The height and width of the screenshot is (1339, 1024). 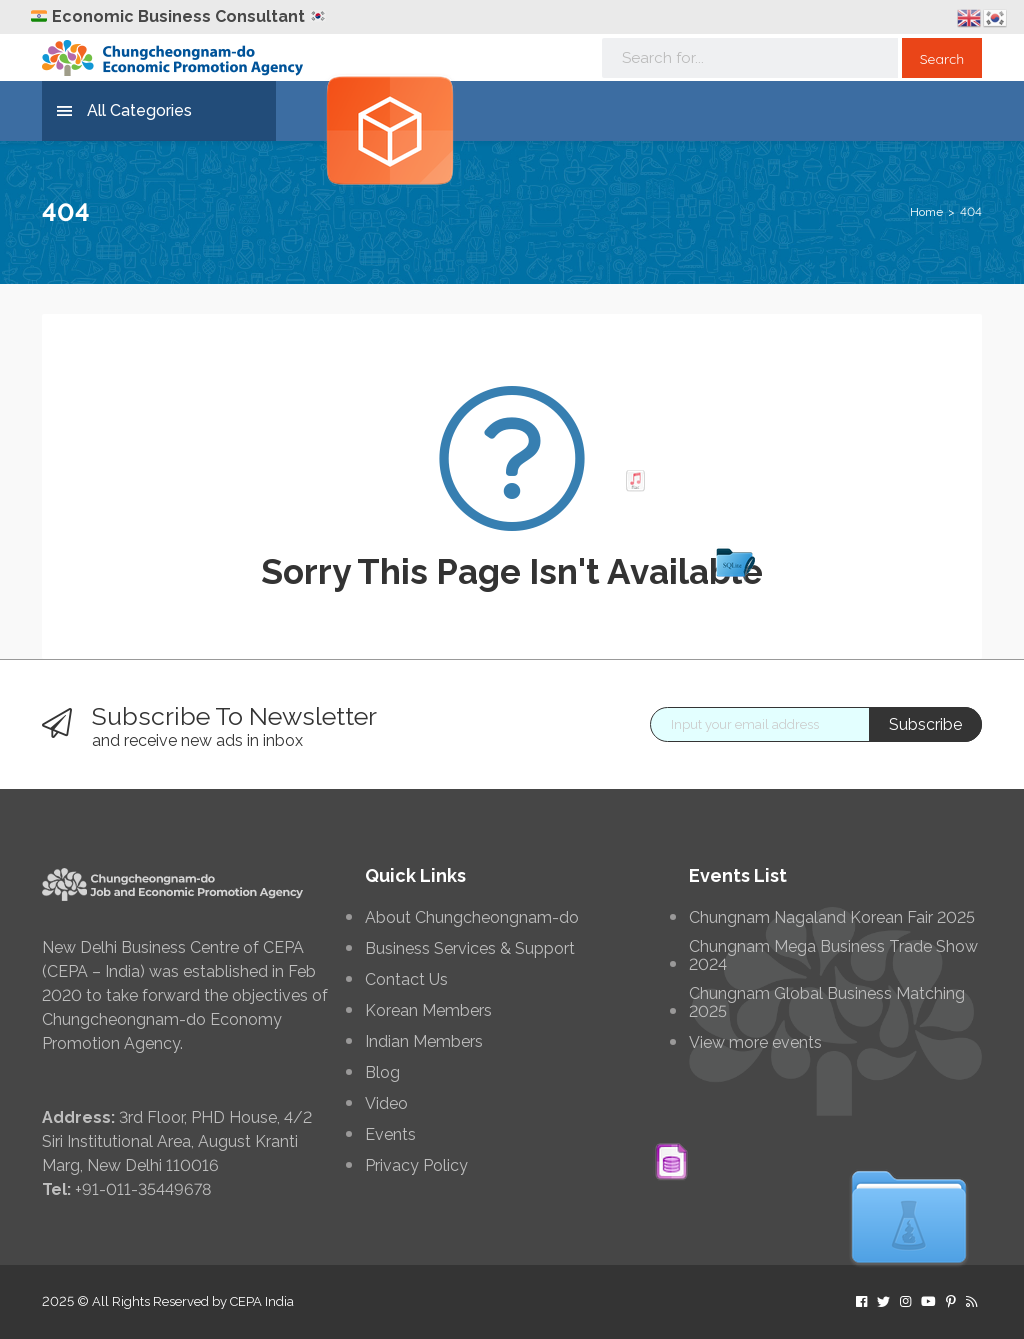 I want to click on libreoffice base database template file, so click(x=671, y=1161).